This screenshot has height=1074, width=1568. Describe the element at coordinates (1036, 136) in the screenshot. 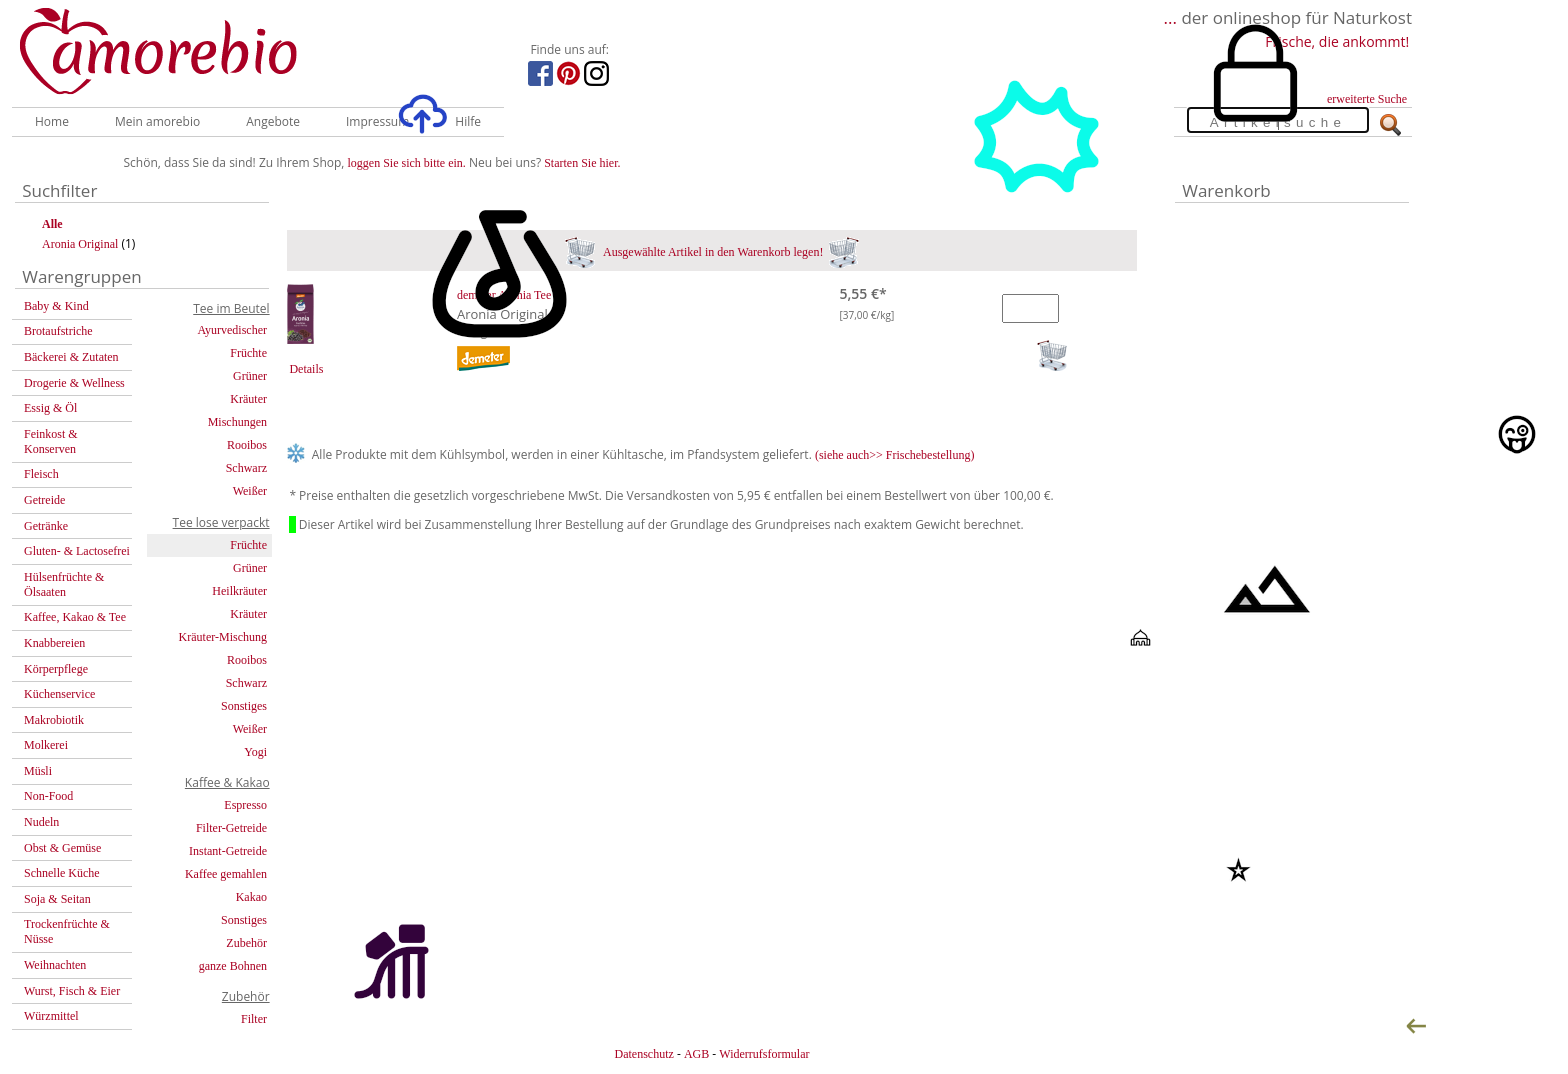

I see `indicates an explosion or impact effect` at that location.